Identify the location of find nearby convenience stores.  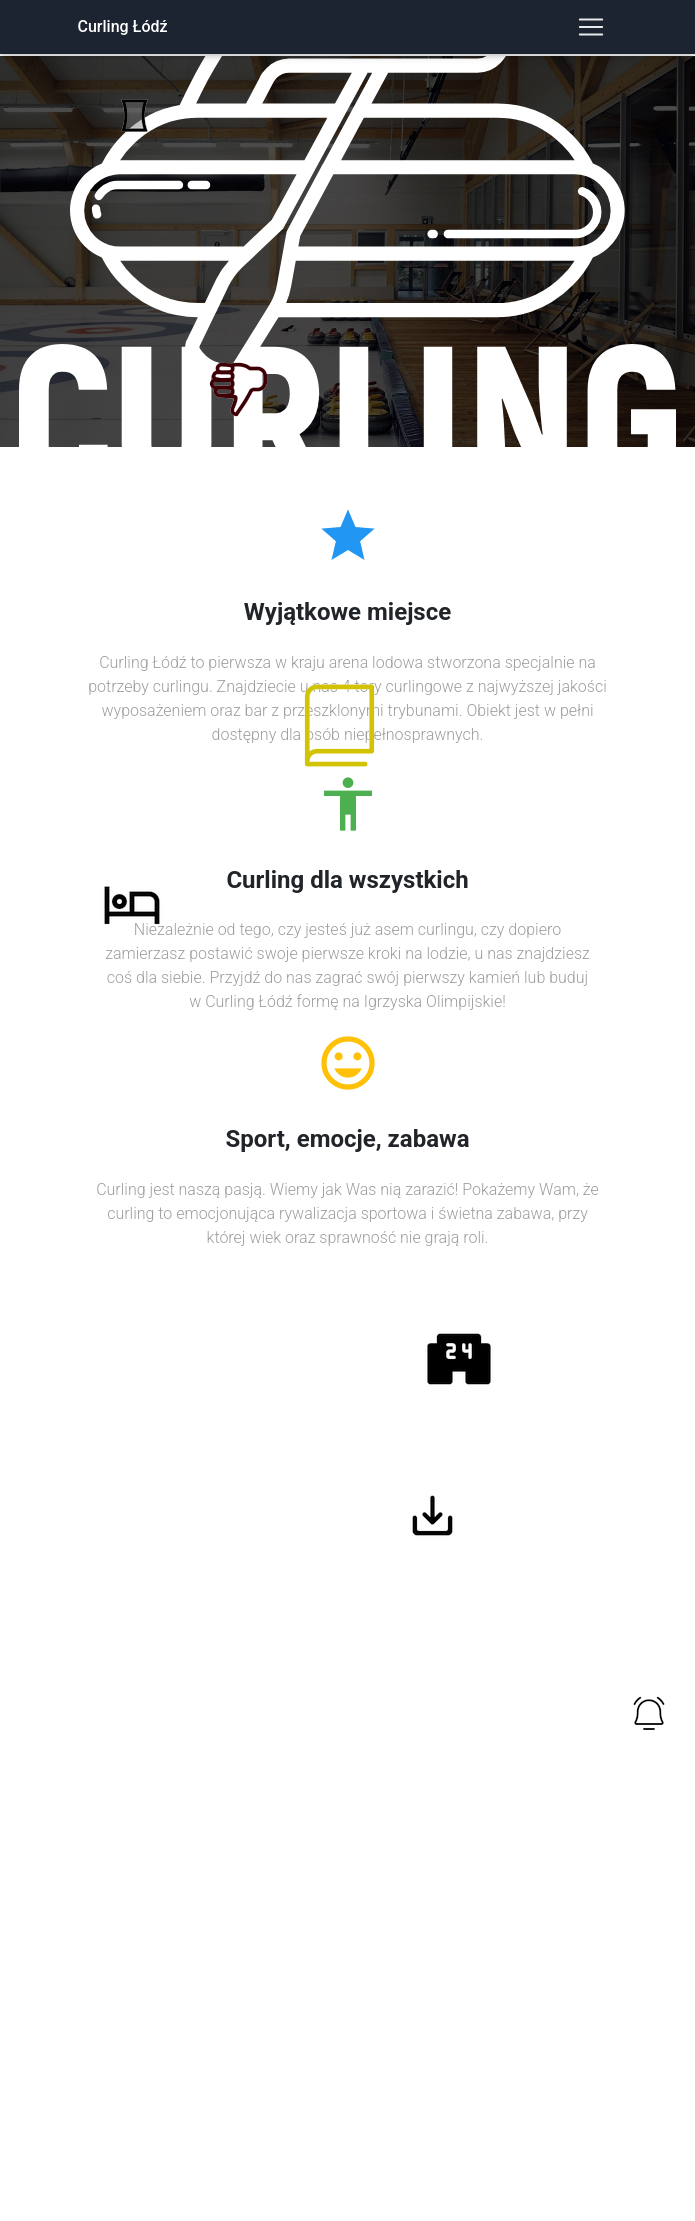
(459, 1359).